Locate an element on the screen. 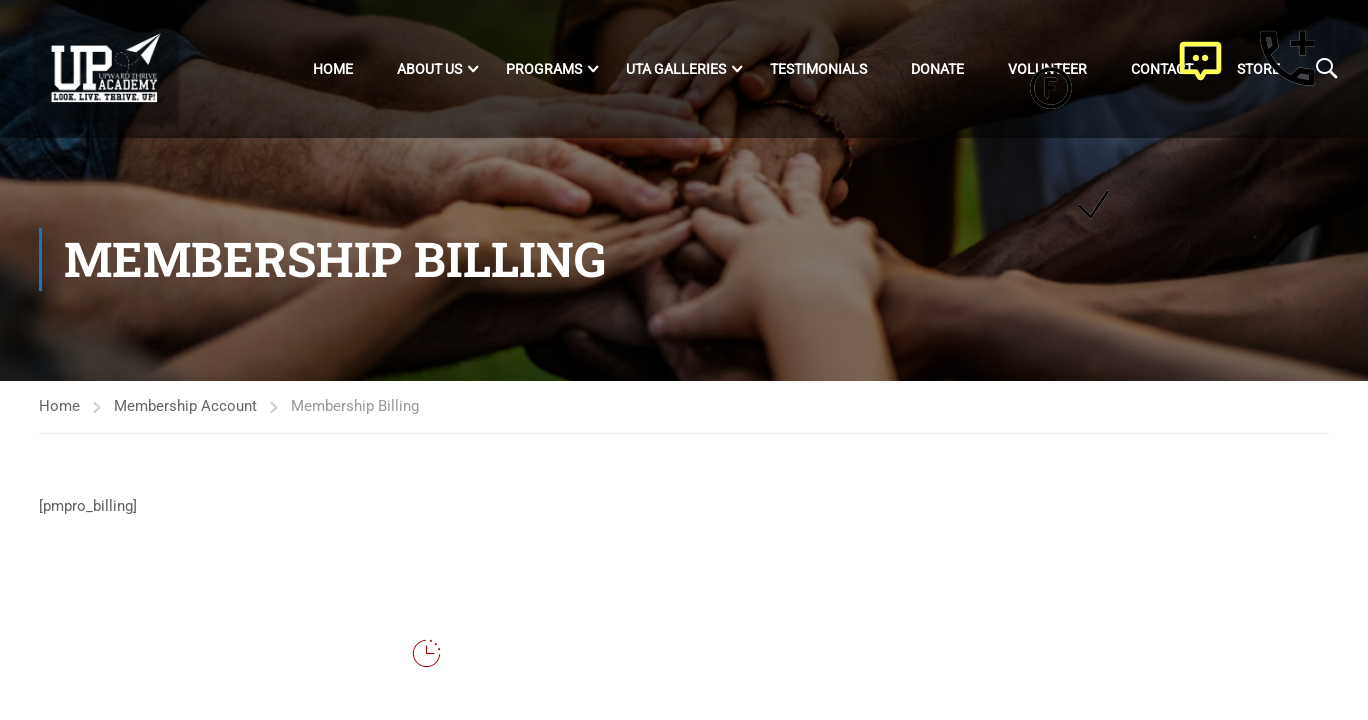 The image size is (1368, 720). tumble dry on low heat setting is located at coordinates (1051, 88).